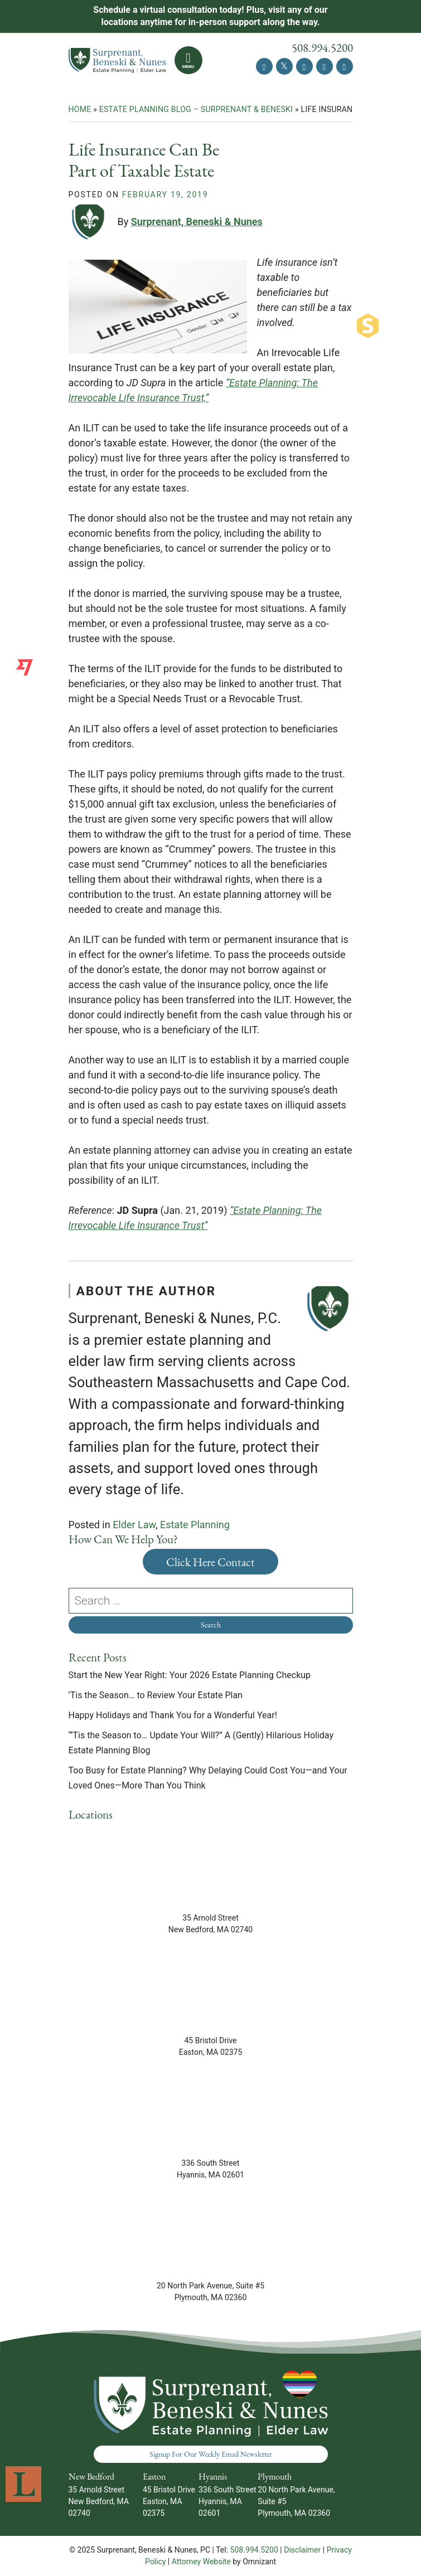  I want to click on visit the Lobsters link aggregation site, so click(23, 2484).